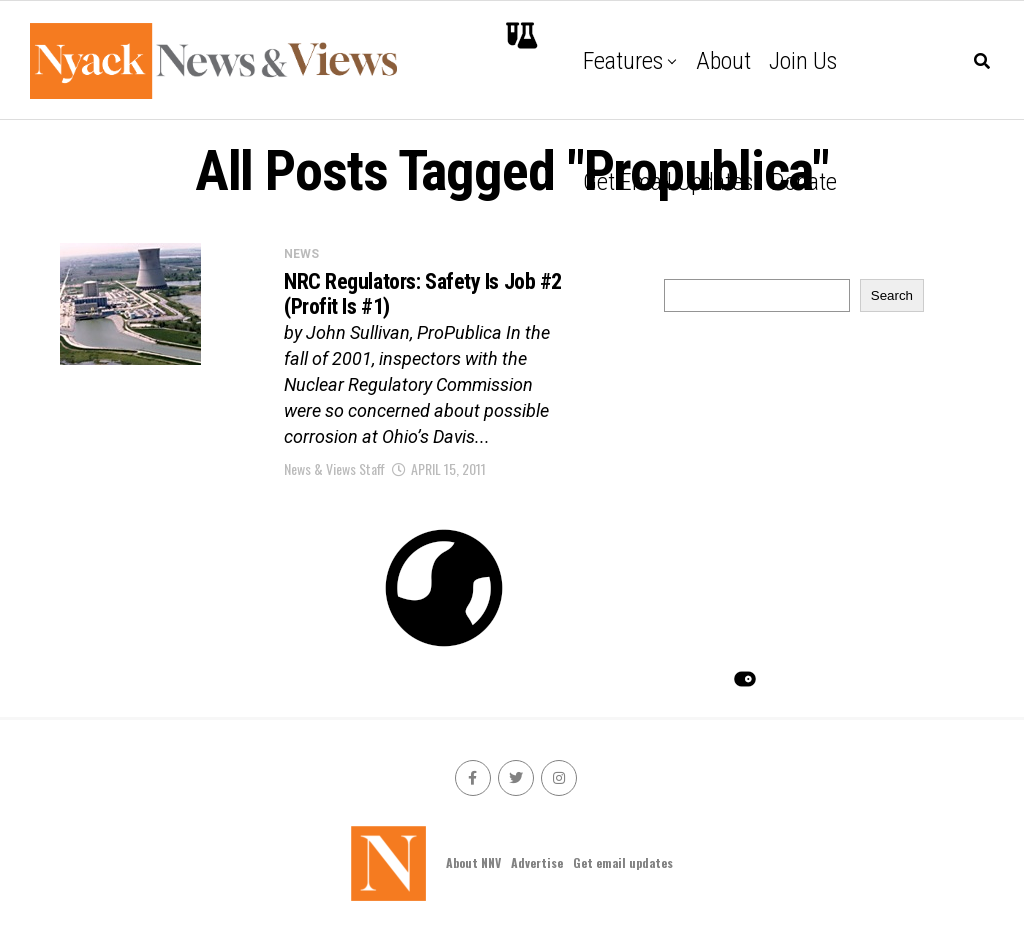 The height and width of the screenshot is (941, 1024). I want to click on access global or international settings, so click(444, 588).